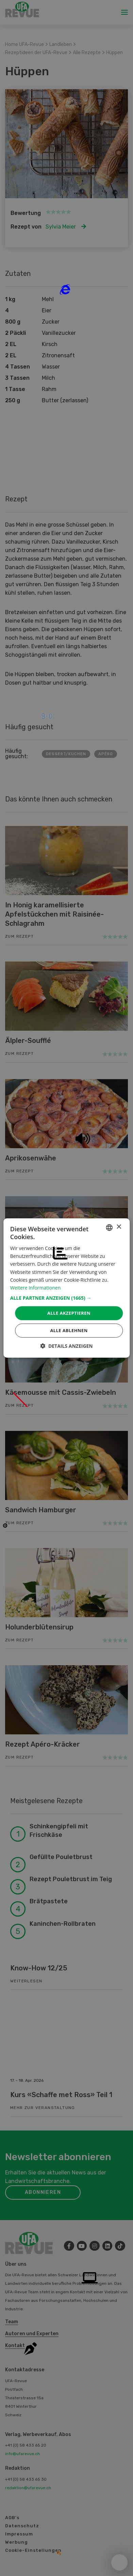 The width and height of the screenshot is (133, 2576). What do you see at coordinates (65, 290) in the screenshot?
I see `open internet explorer browser` at bounding box center [65, 290].